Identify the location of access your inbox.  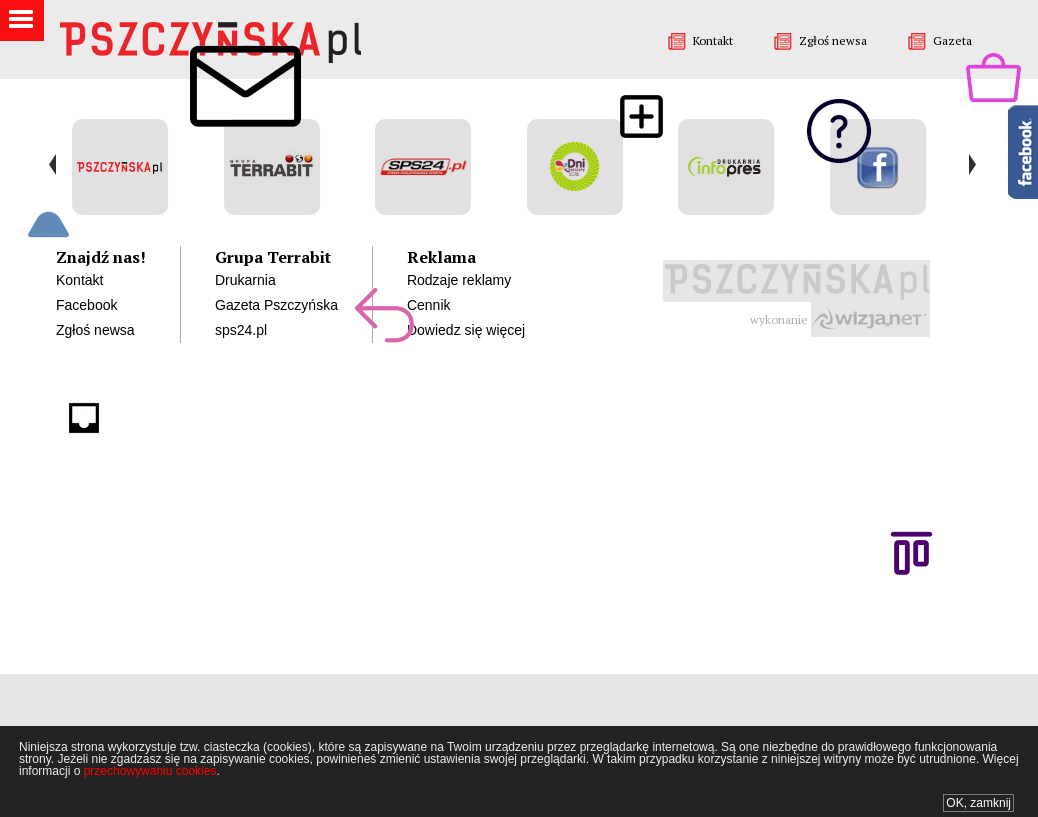
(84, 418).